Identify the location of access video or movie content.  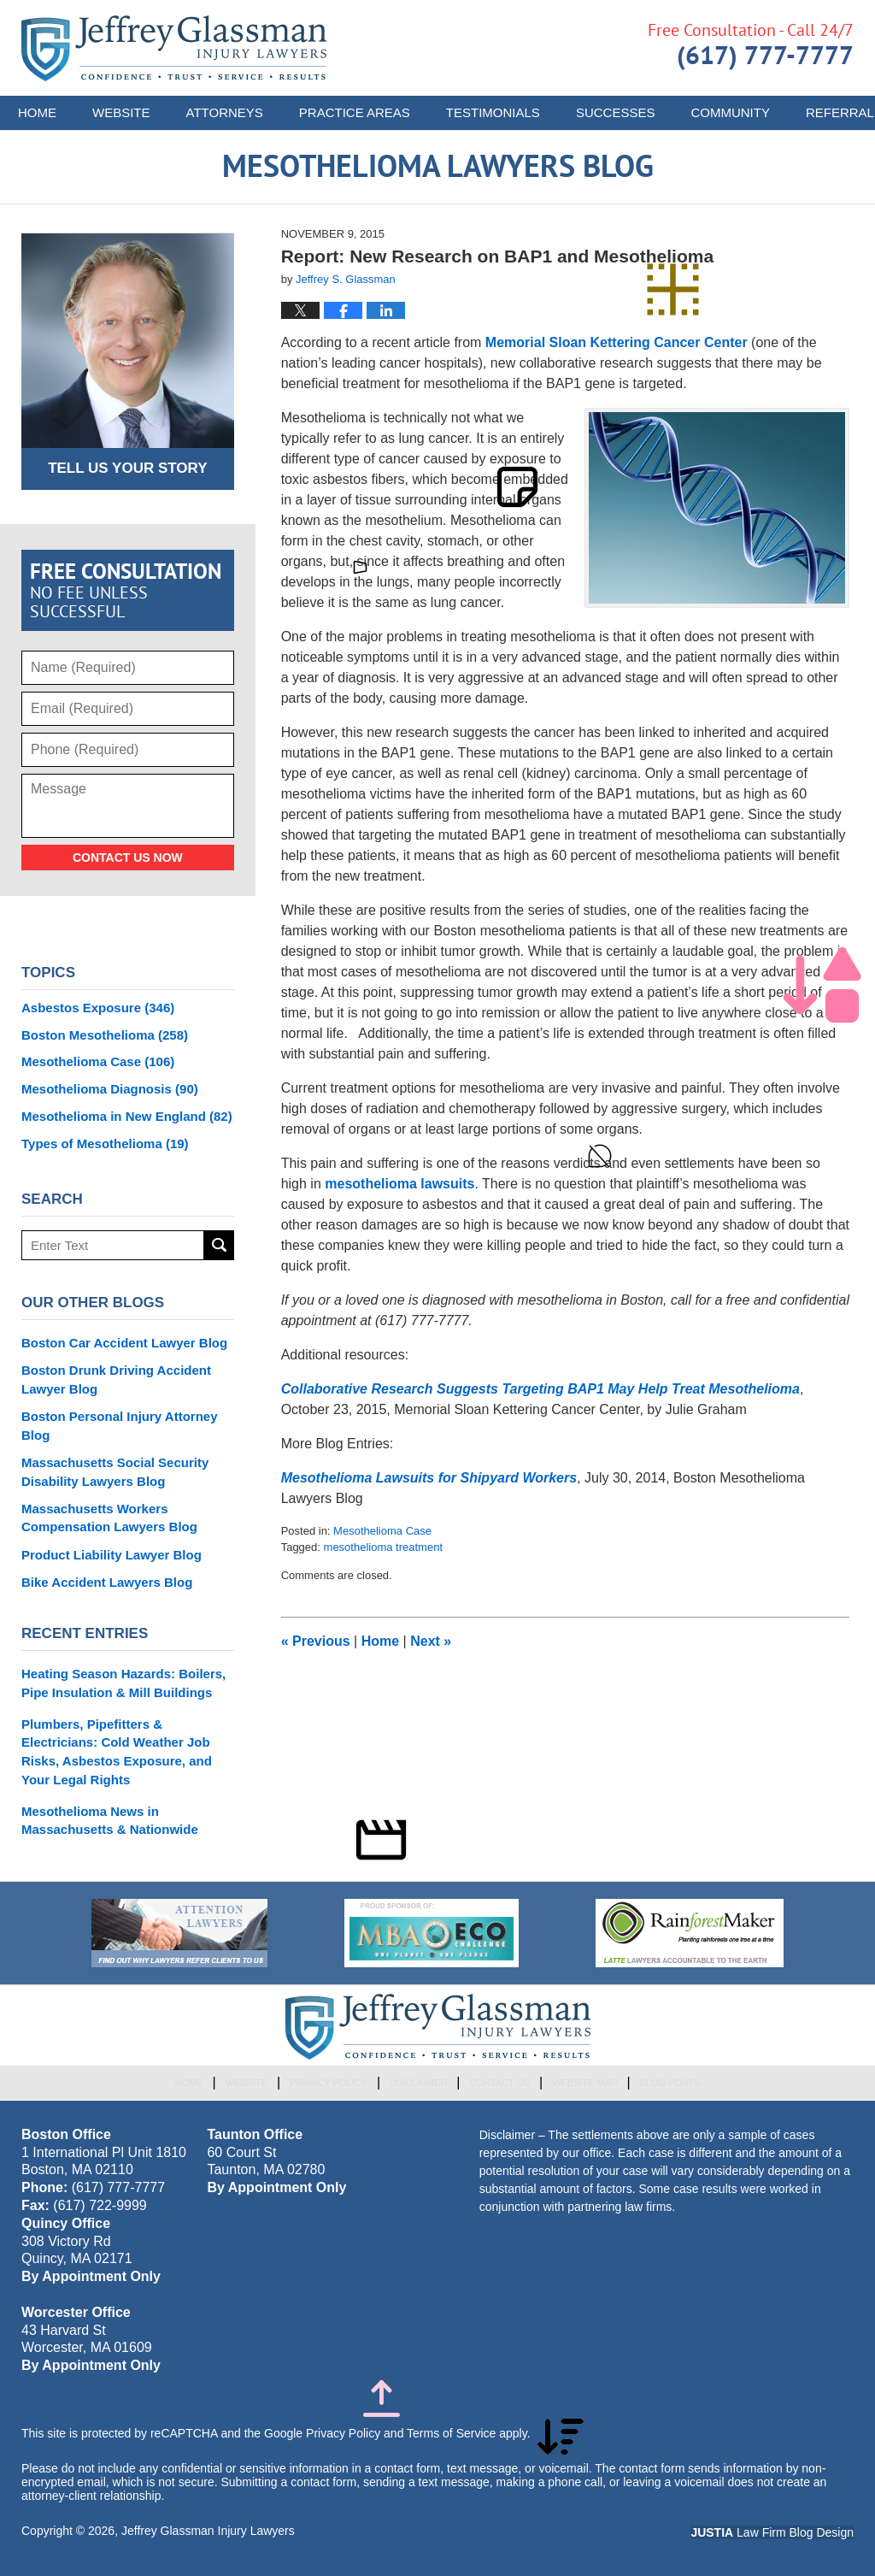
(381, 1840).